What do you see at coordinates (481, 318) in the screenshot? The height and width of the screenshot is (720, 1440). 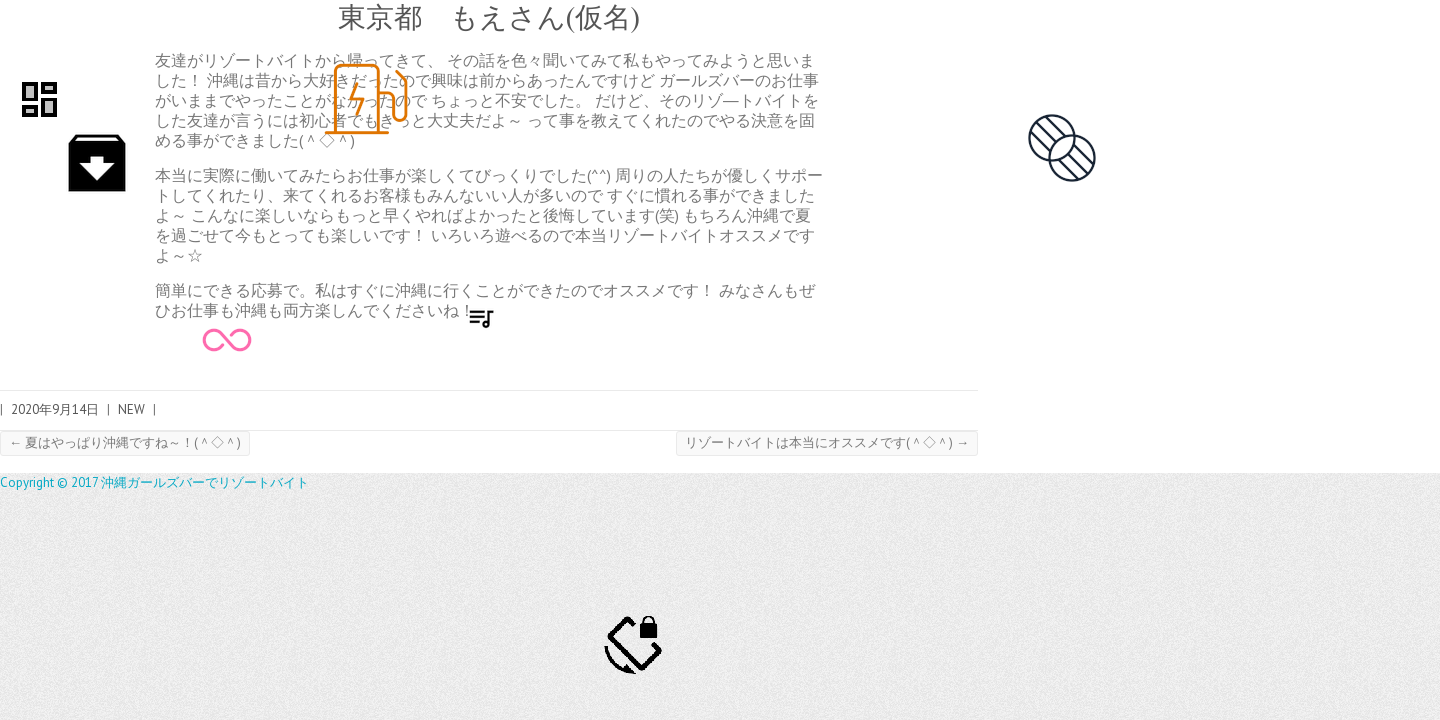 I see `view music queue or playlist` at bounding box center [481, 318].